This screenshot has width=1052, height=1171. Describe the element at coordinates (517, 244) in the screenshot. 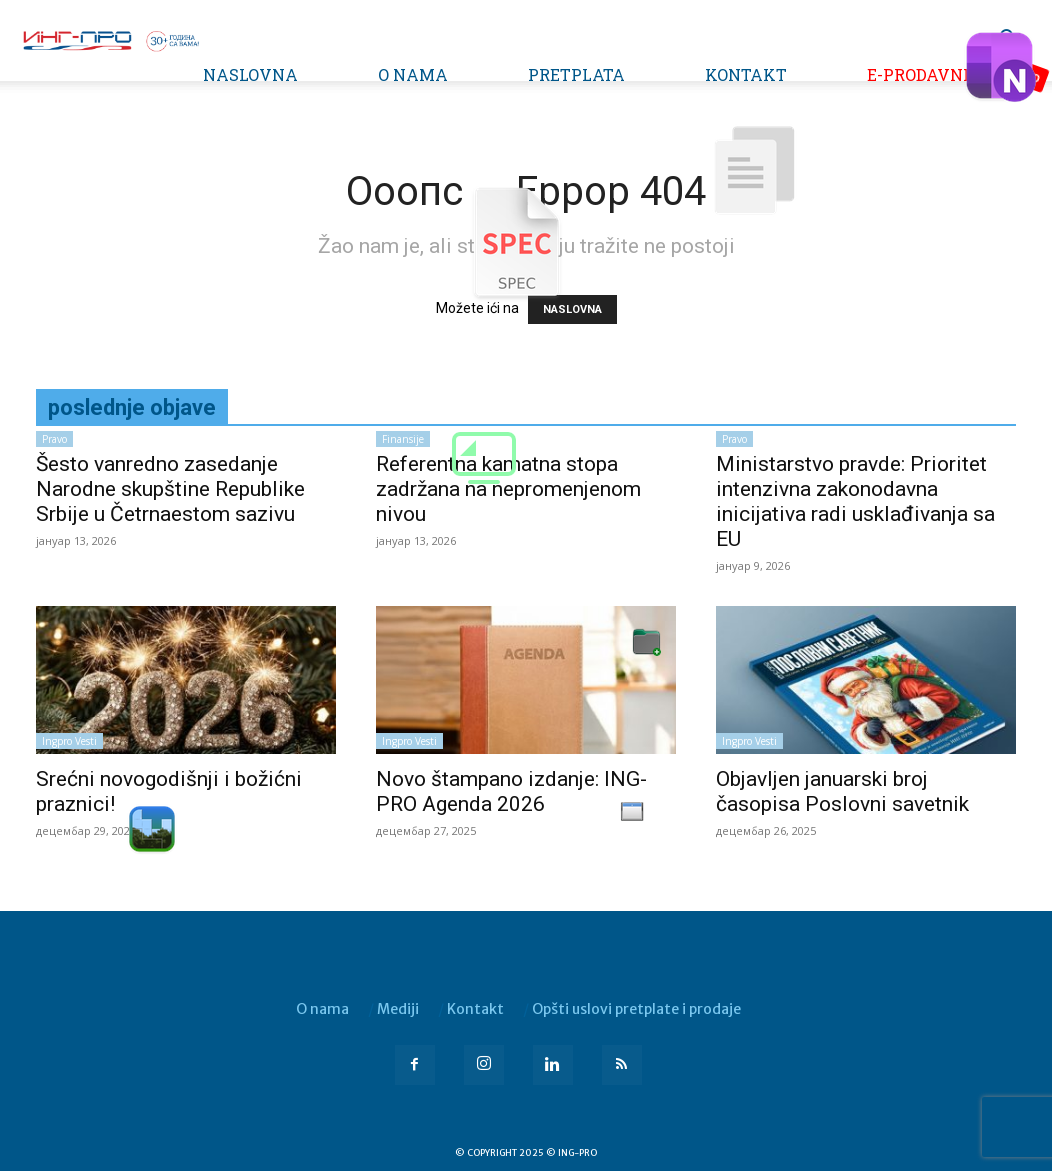

I see `an RPM spec file used for building Linux packages` at that location.